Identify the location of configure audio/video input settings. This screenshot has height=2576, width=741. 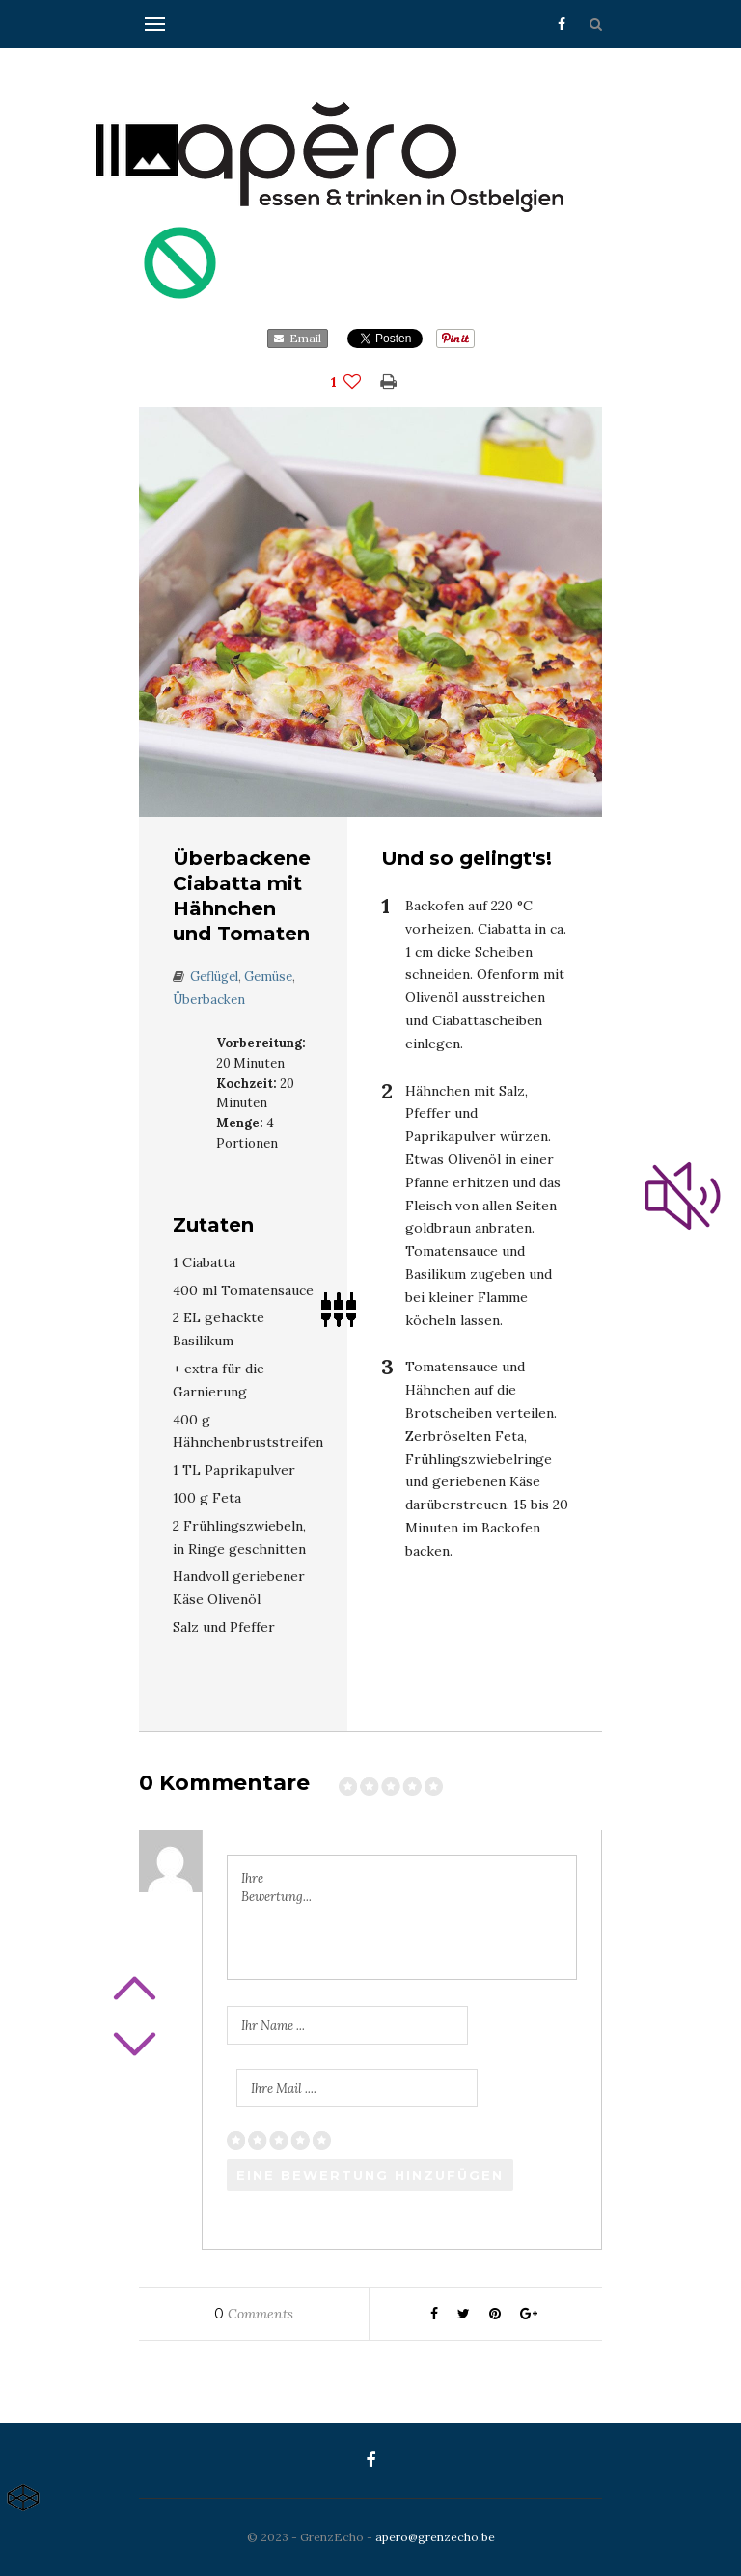
(339, 1310).